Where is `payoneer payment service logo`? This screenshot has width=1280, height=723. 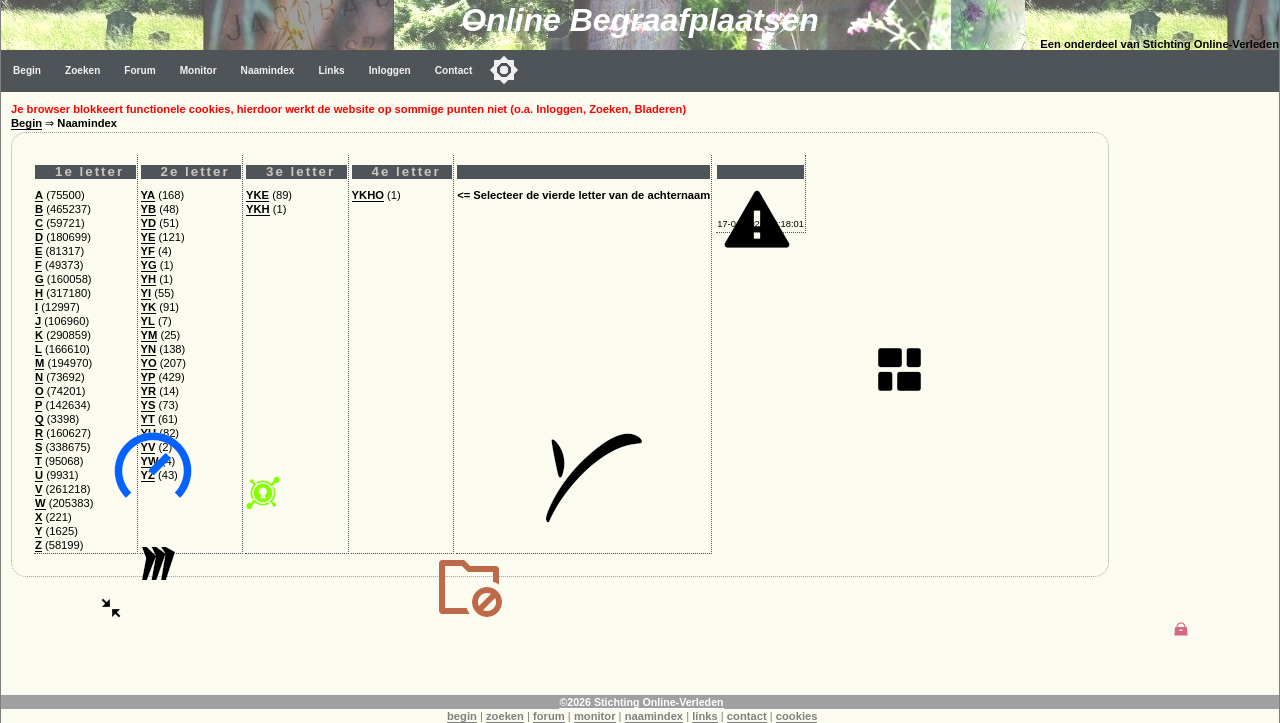 payoneer payment service logo is located at coordinates (594, 478).